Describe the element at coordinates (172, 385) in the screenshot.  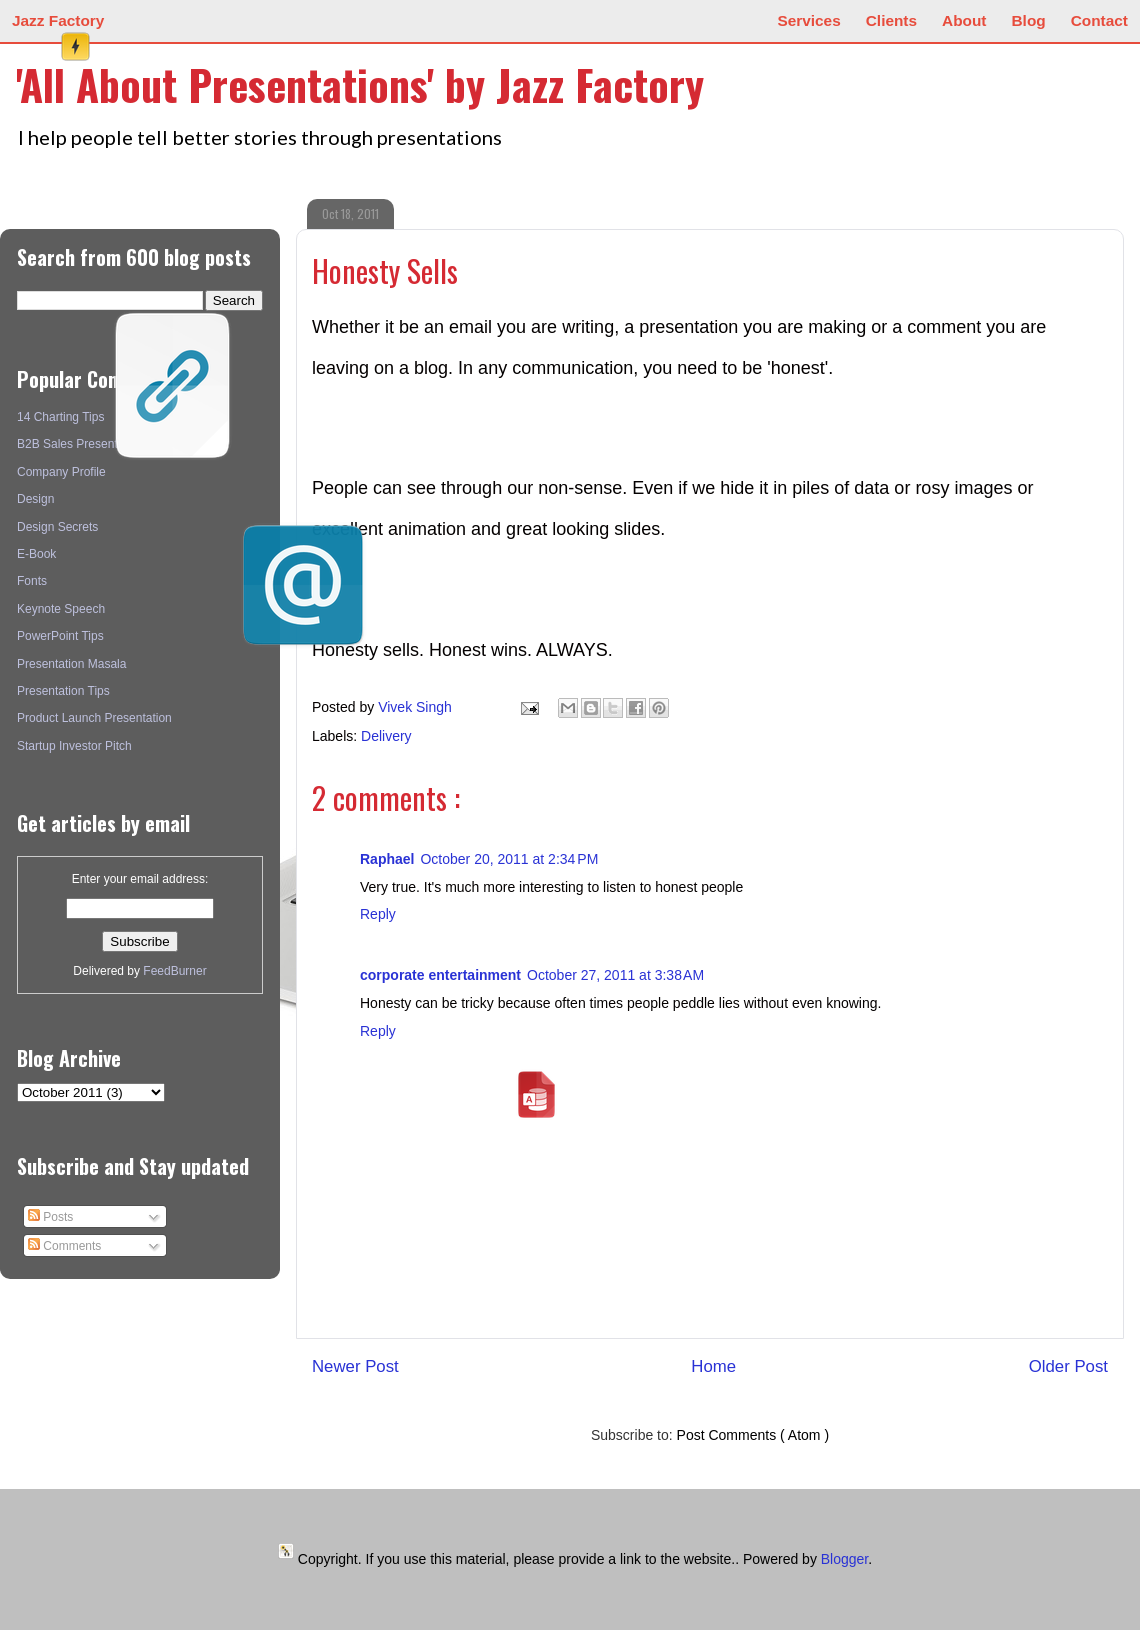
I see `a windows internet shortcut file` at that location.